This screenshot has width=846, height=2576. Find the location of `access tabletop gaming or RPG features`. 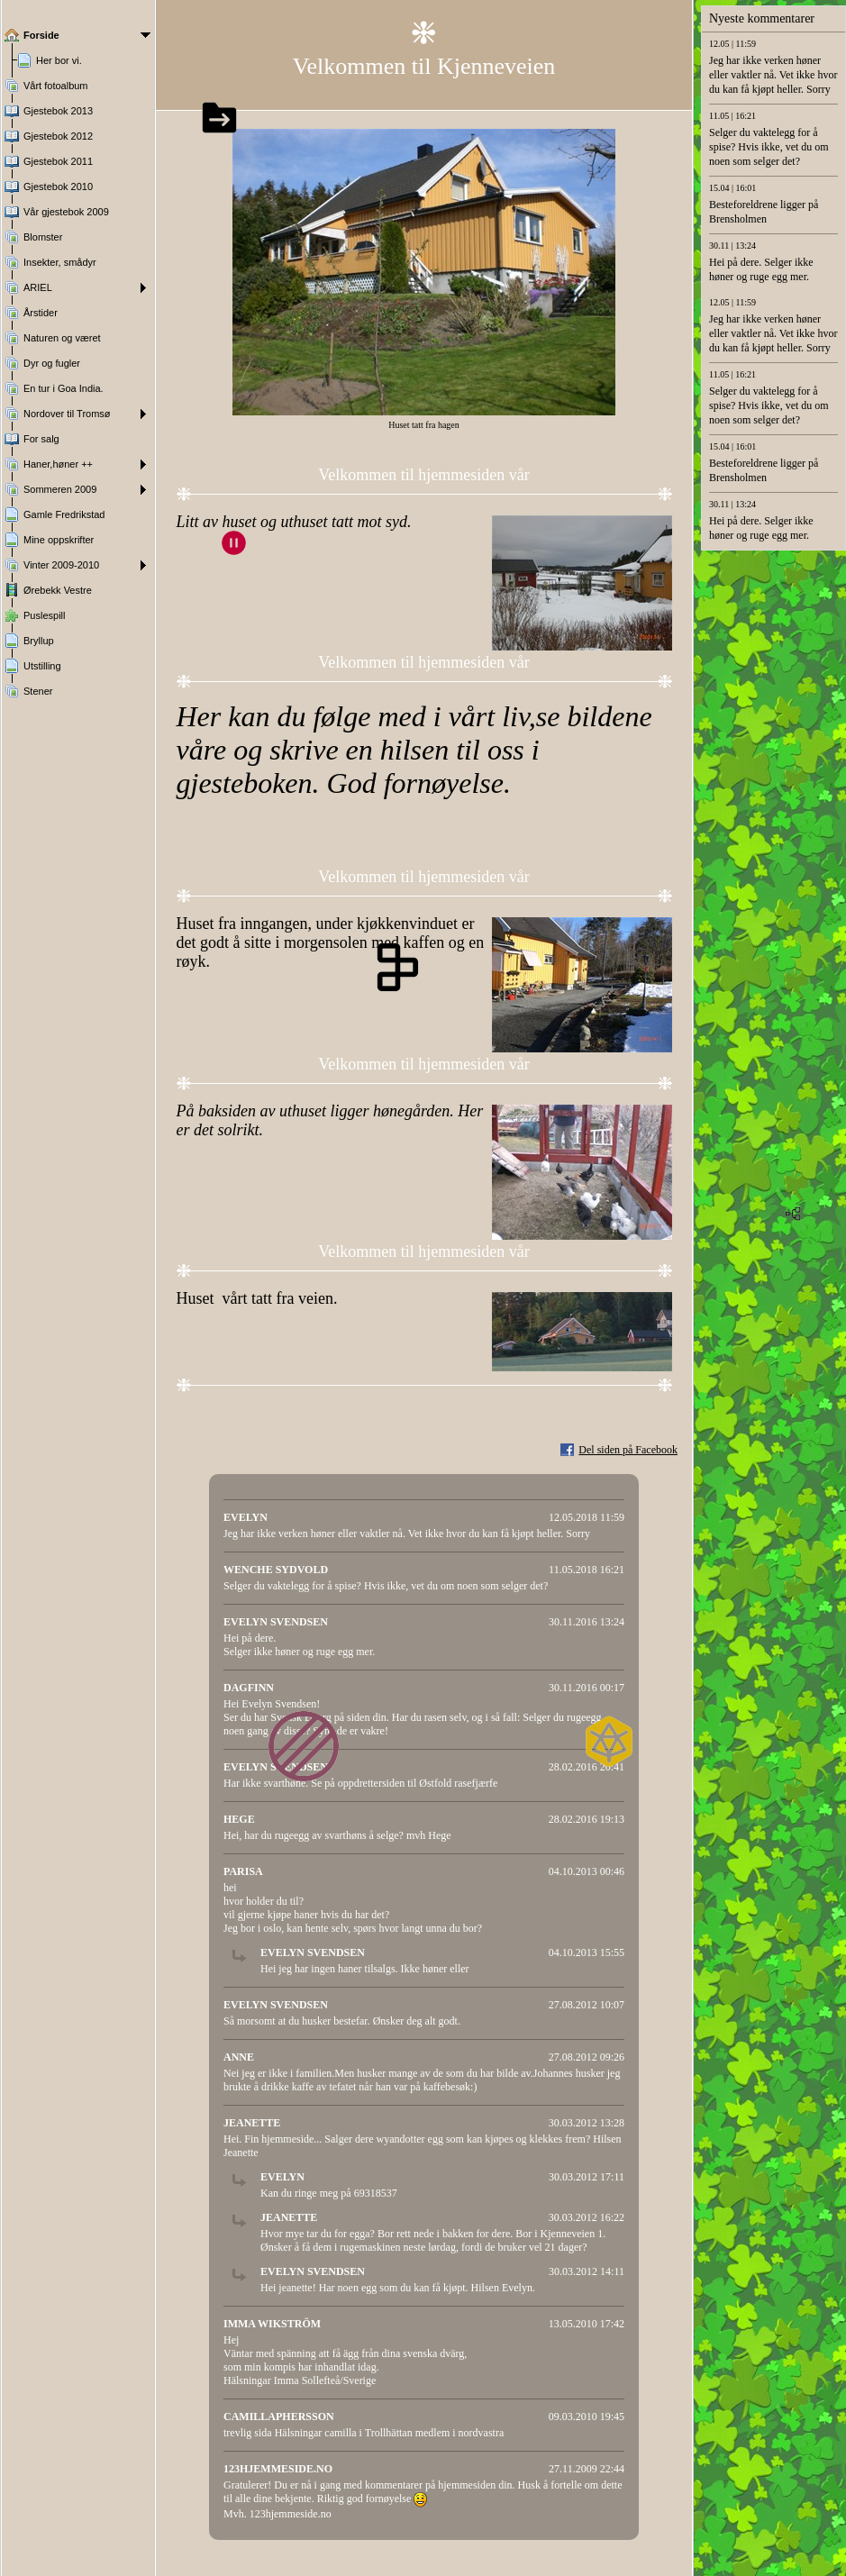

access tabletop gaming or RPG features is located at coordinates (609, 1741).